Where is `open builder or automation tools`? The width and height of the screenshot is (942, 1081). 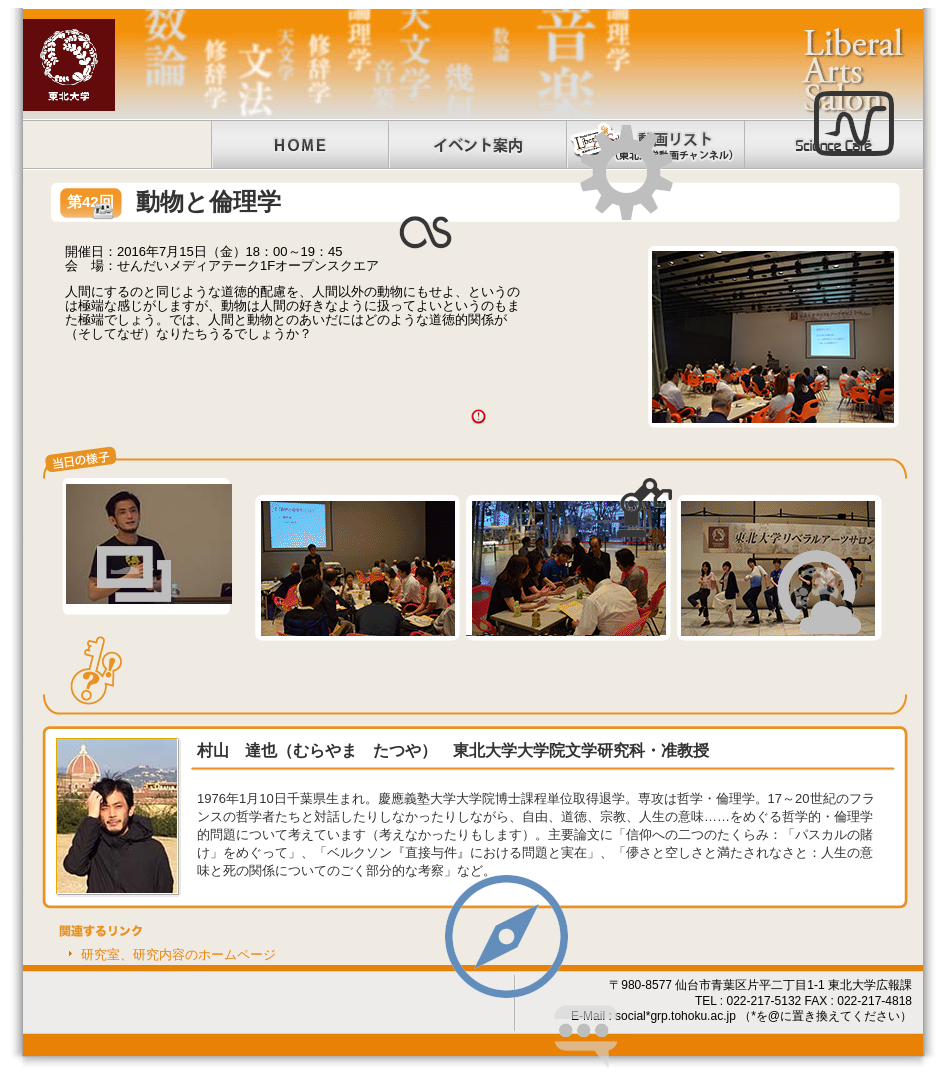 open builder or automation tools is located at coordinates (642, 507).